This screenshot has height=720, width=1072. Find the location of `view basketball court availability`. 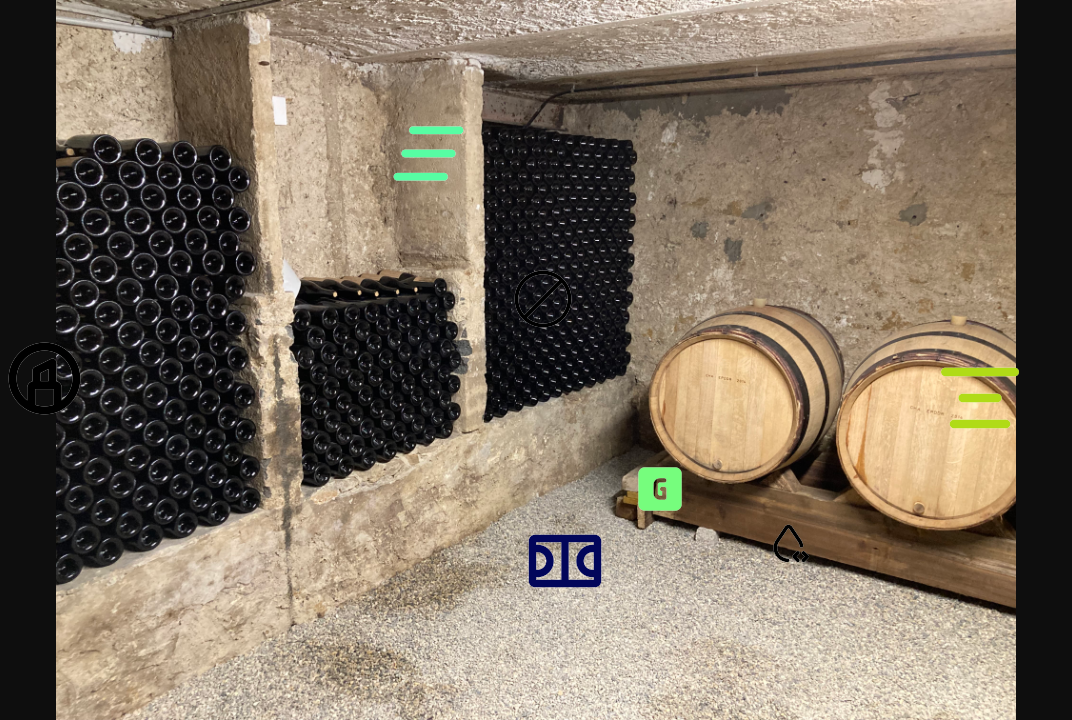

view basketball court availability is located at coordinates (565, 561).